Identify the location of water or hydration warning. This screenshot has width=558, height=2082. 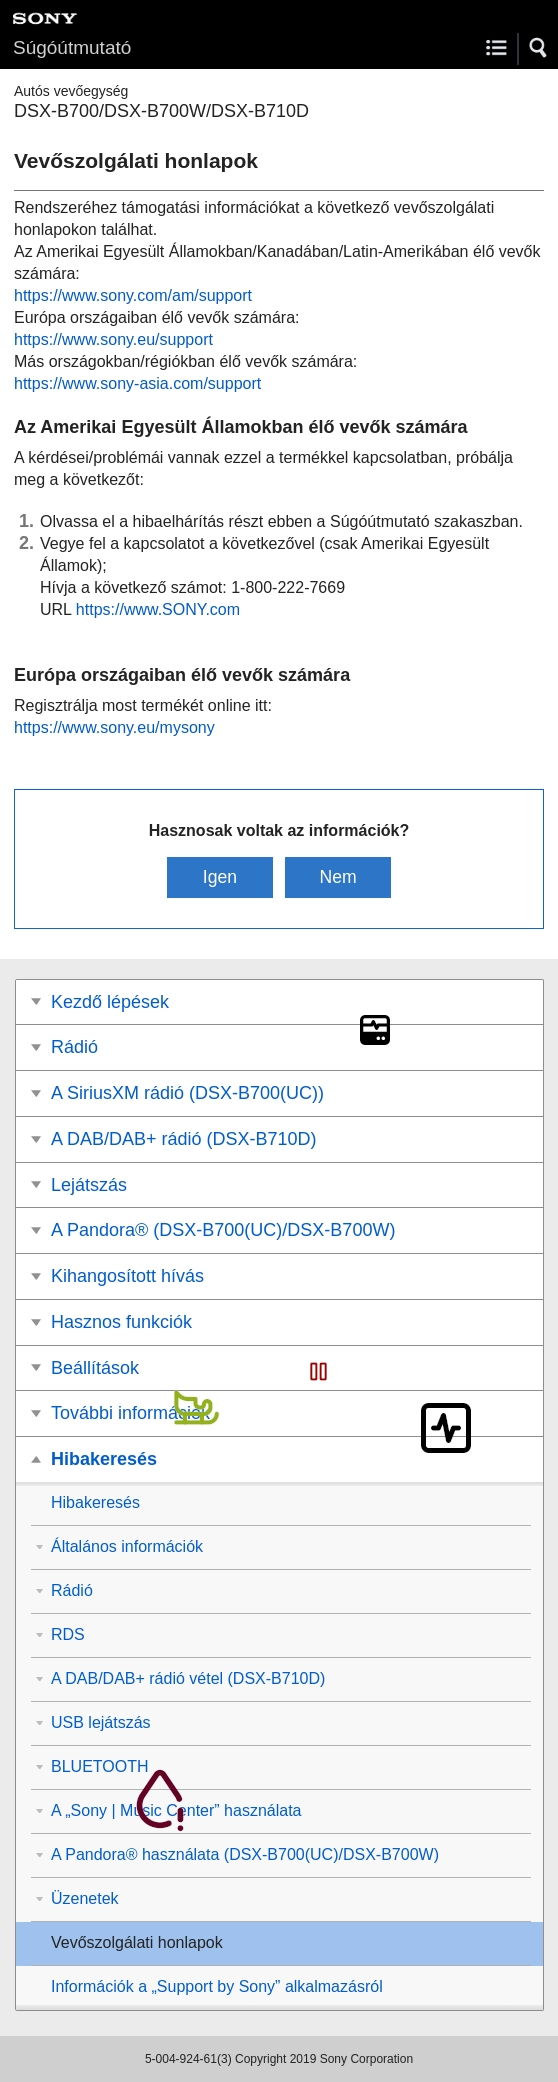
(160, 1799).